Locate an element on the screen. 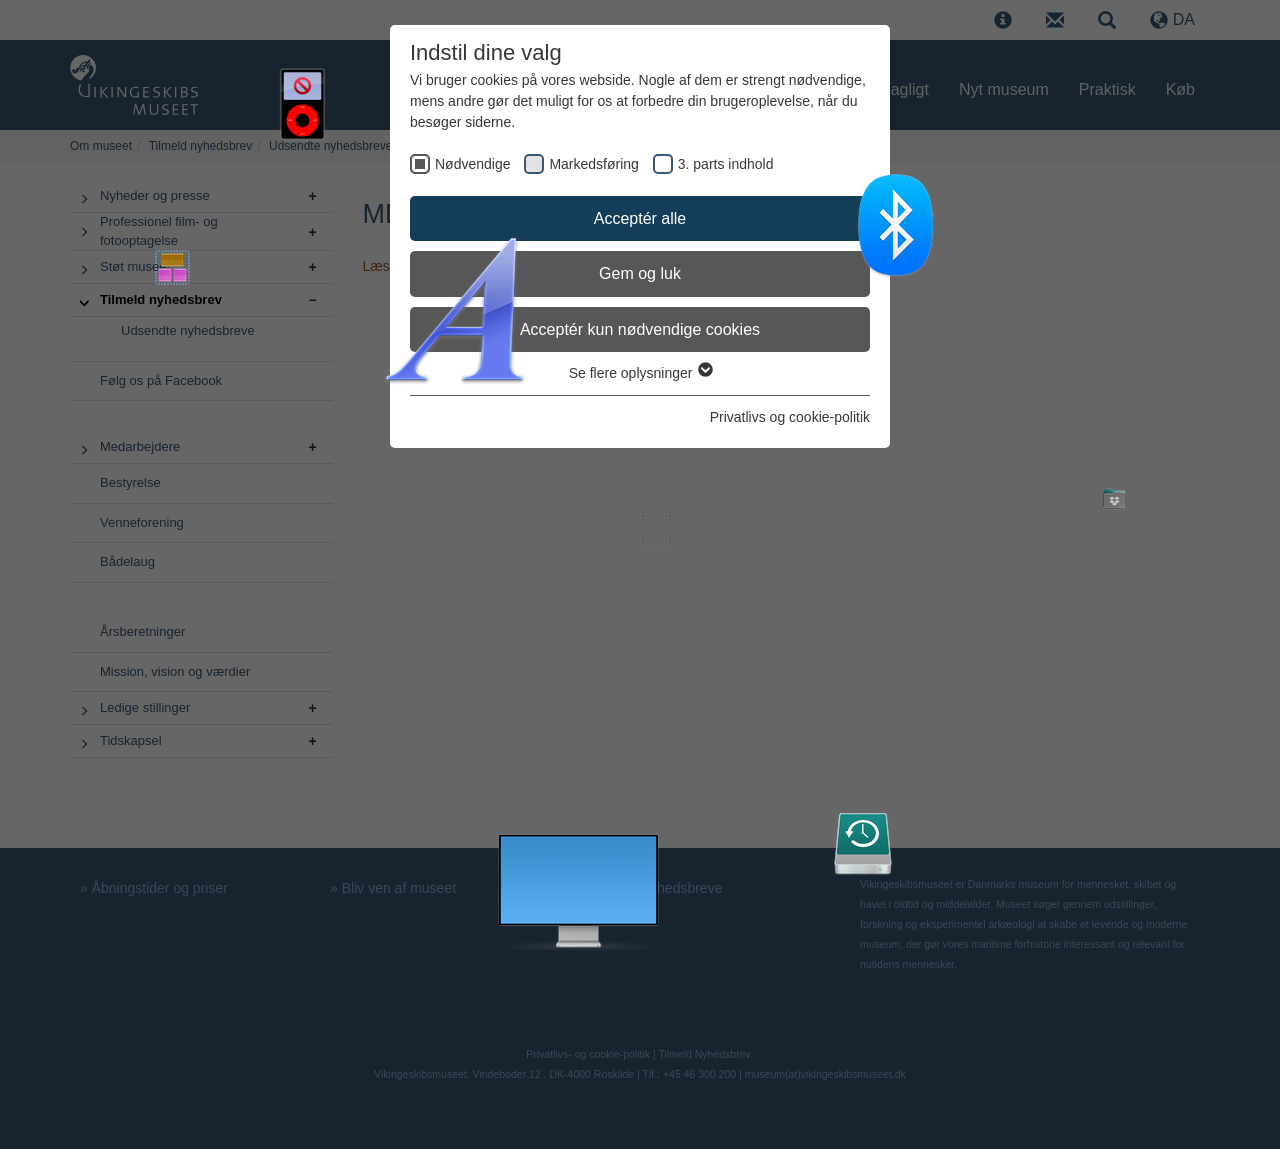 This screenshot has height=1149, width=1280. access font library or text styles is located at coordinates (454, 313).